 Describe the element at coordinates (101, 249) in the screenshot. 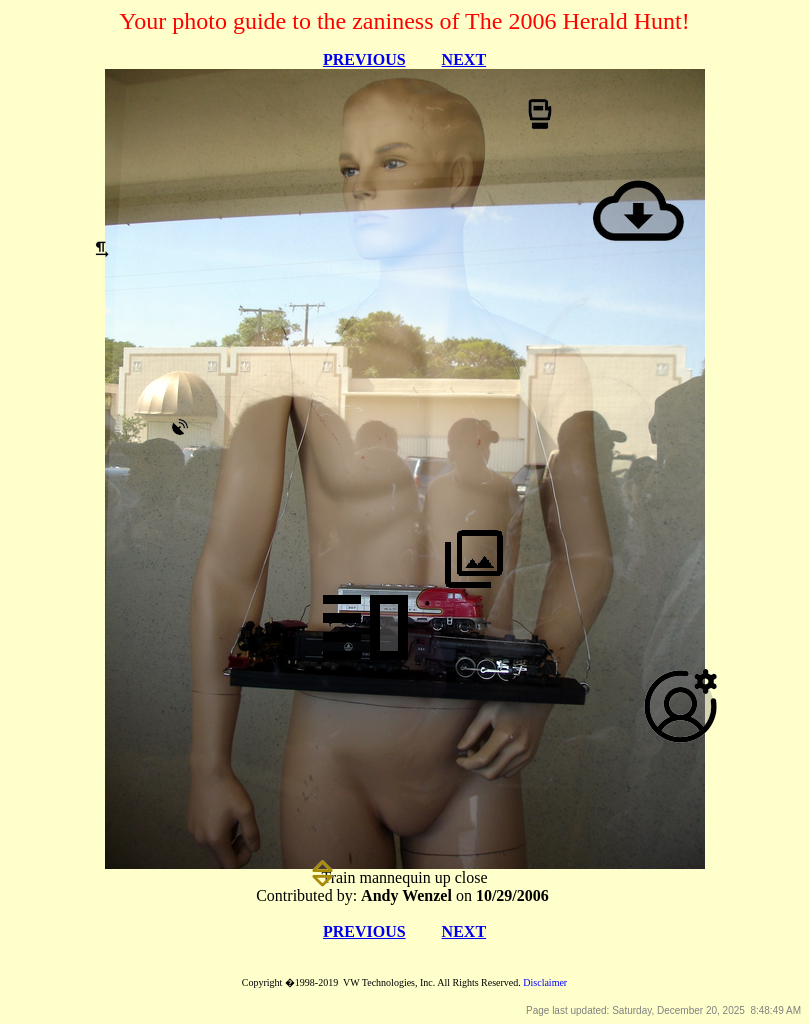

I see `set text direction to left-to-right` at that location.